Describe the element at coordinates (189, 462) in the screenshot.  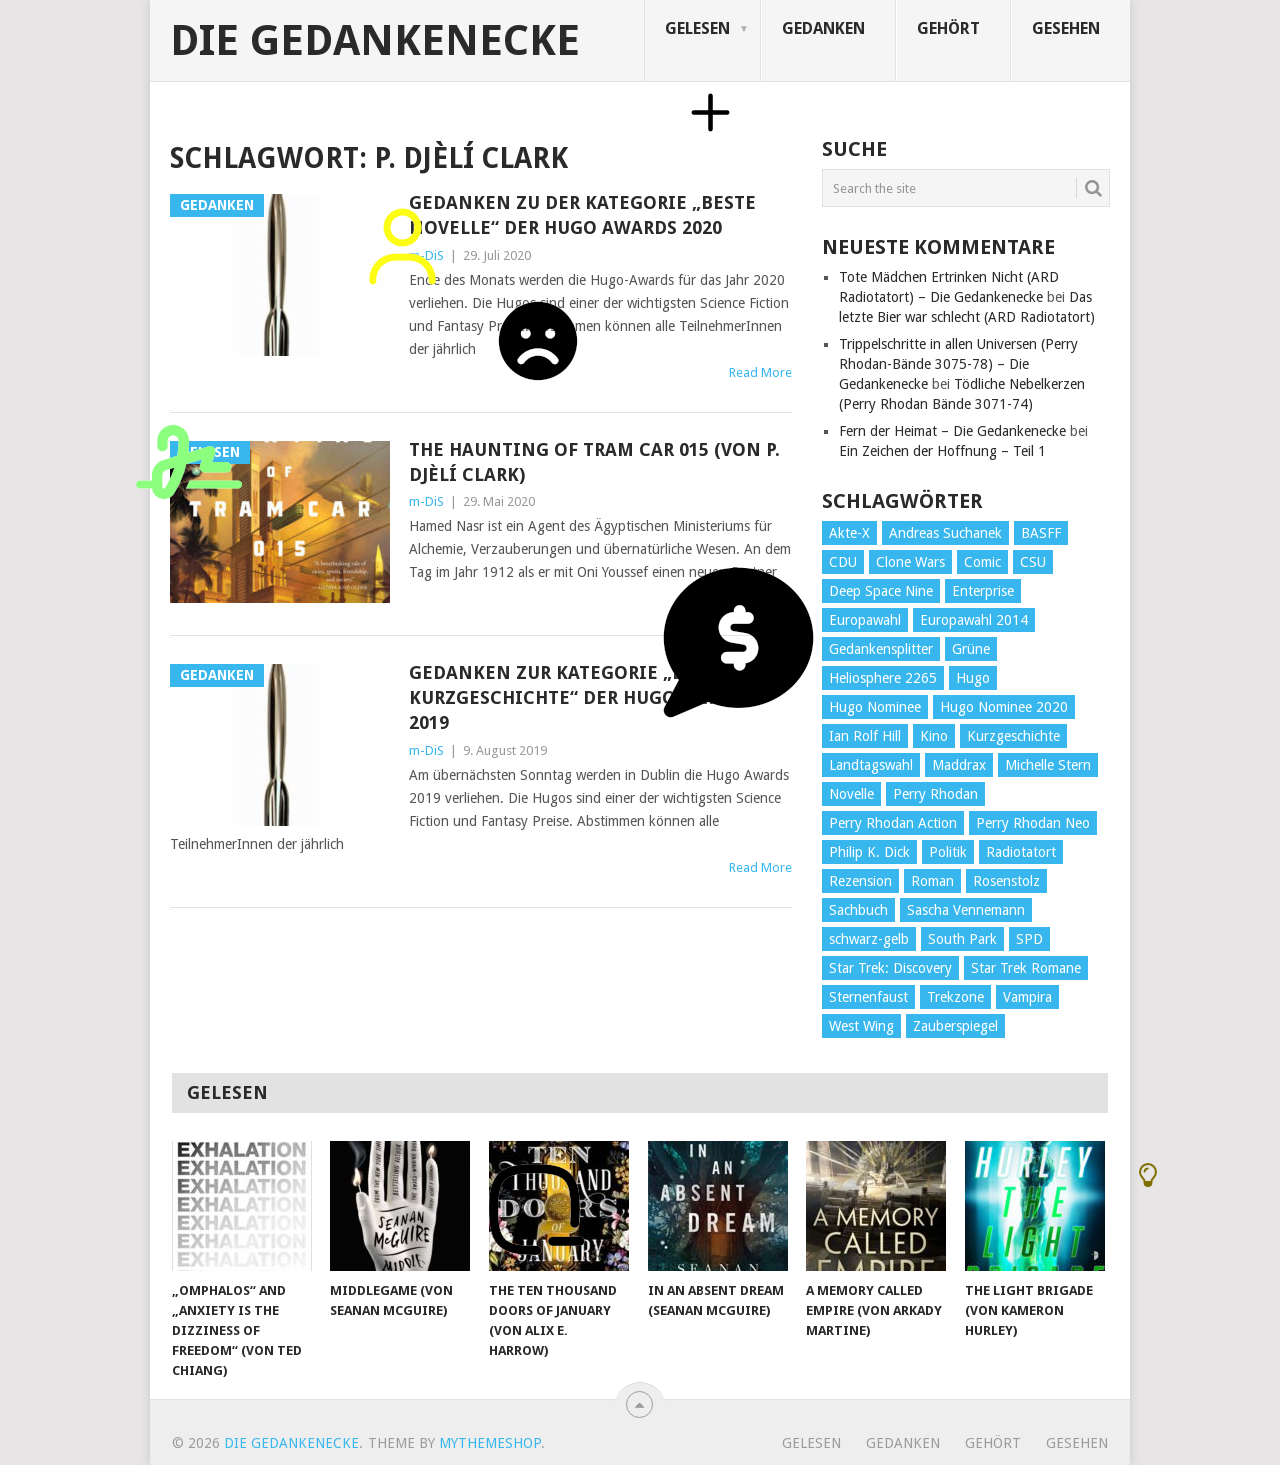
I see `add your signature to a document` at that location.